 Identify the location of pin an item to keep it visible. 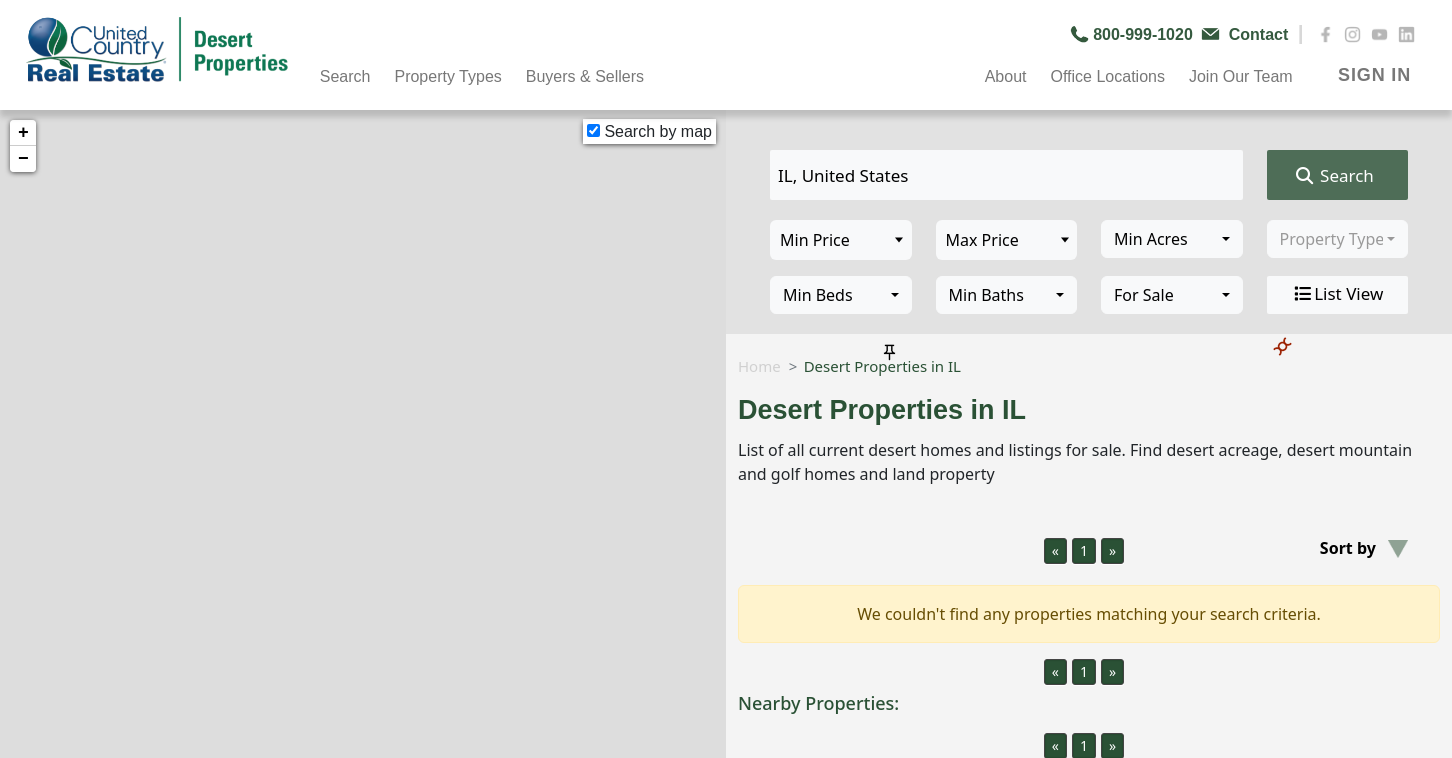
(889, 352).